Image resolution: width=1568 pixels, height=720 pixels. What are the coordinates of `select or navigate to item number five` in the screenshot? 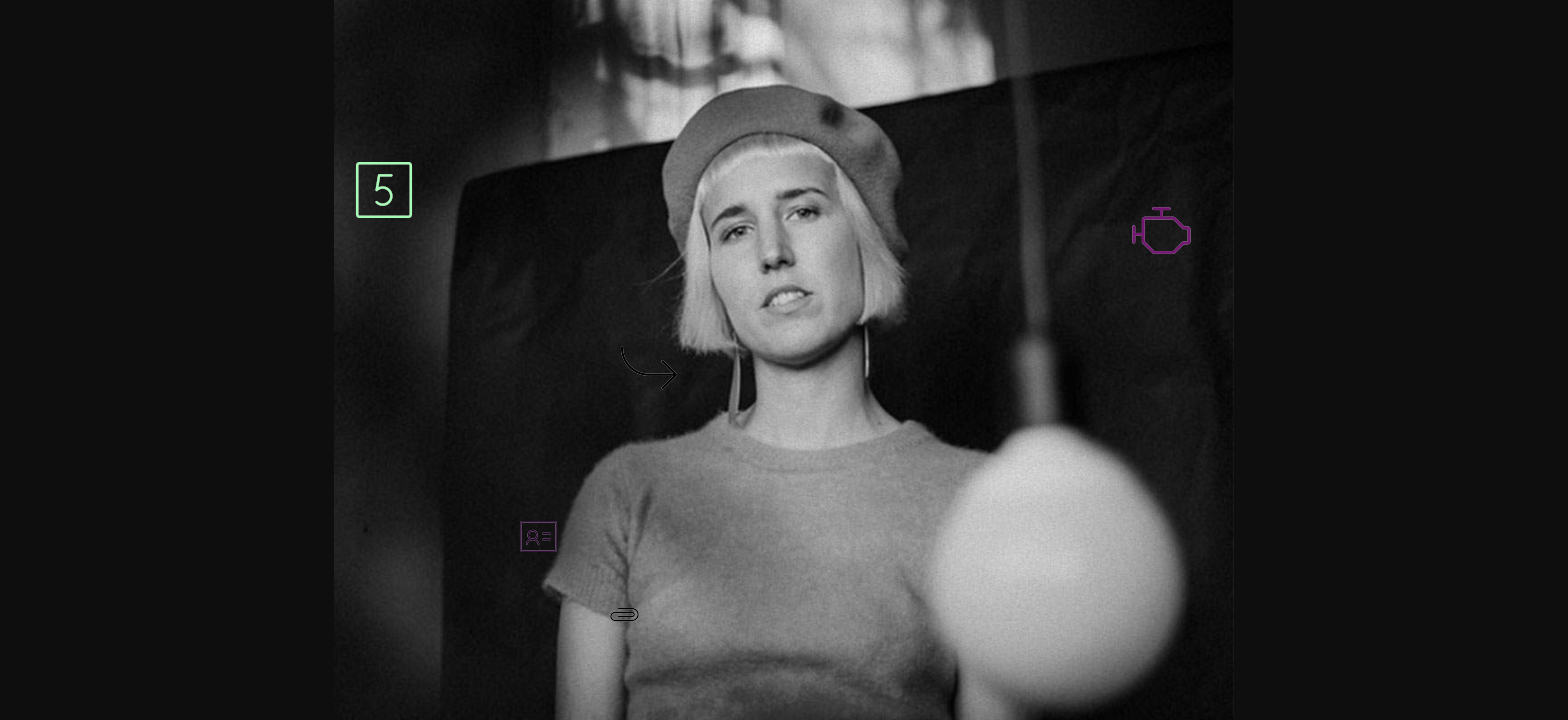 It's located at (384, 190).